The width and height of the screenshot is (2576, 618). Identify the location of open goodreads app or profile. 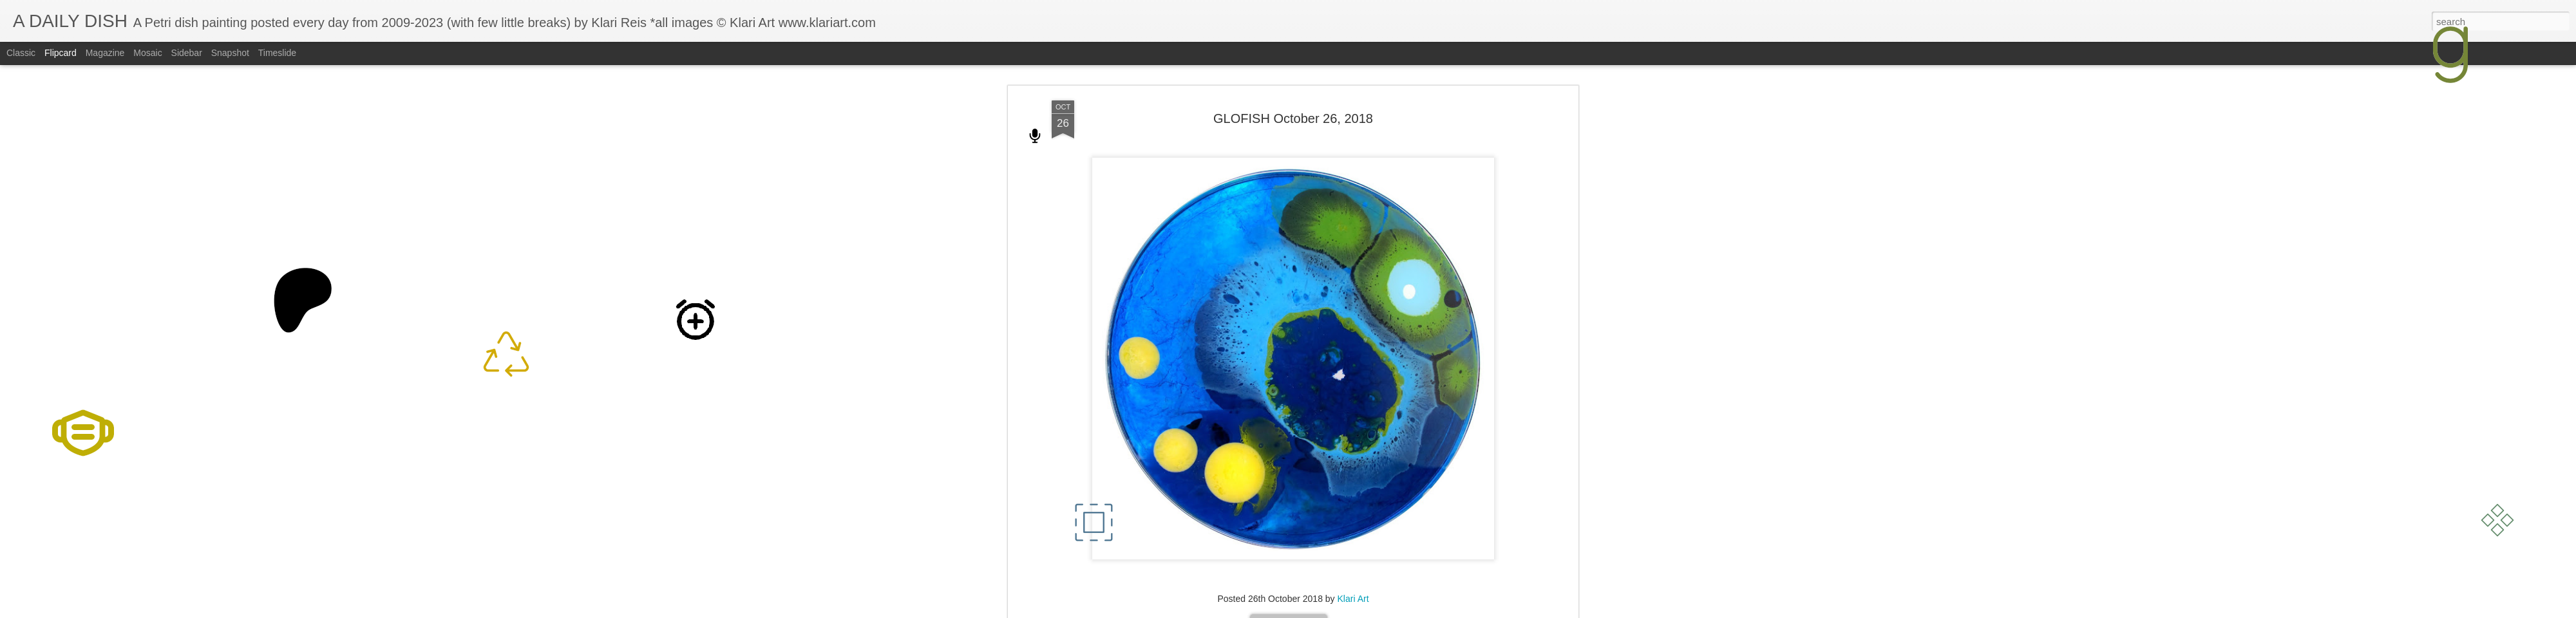
(2450, 55).